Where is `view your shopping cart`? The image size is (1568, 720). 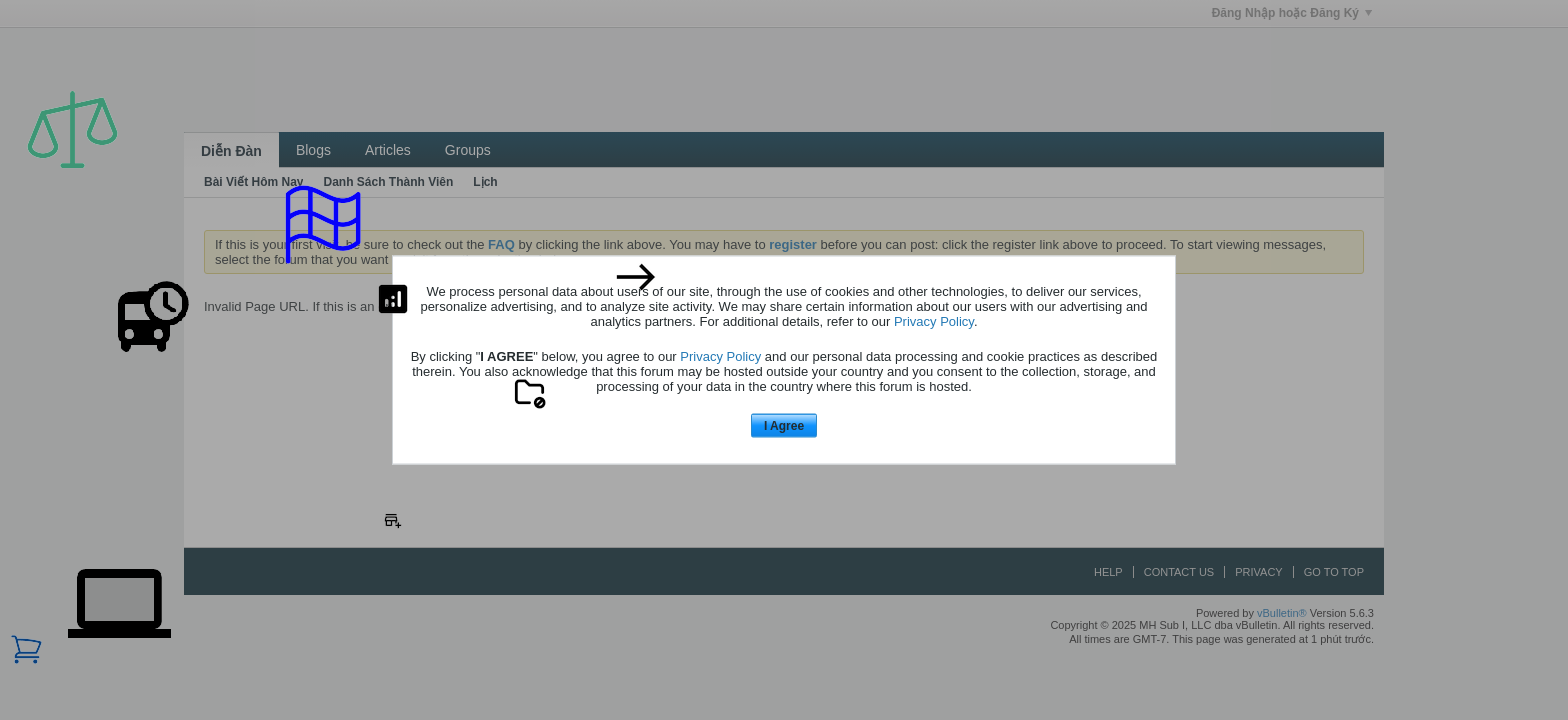
view your shopping cart is located at coordinates (26, 649).